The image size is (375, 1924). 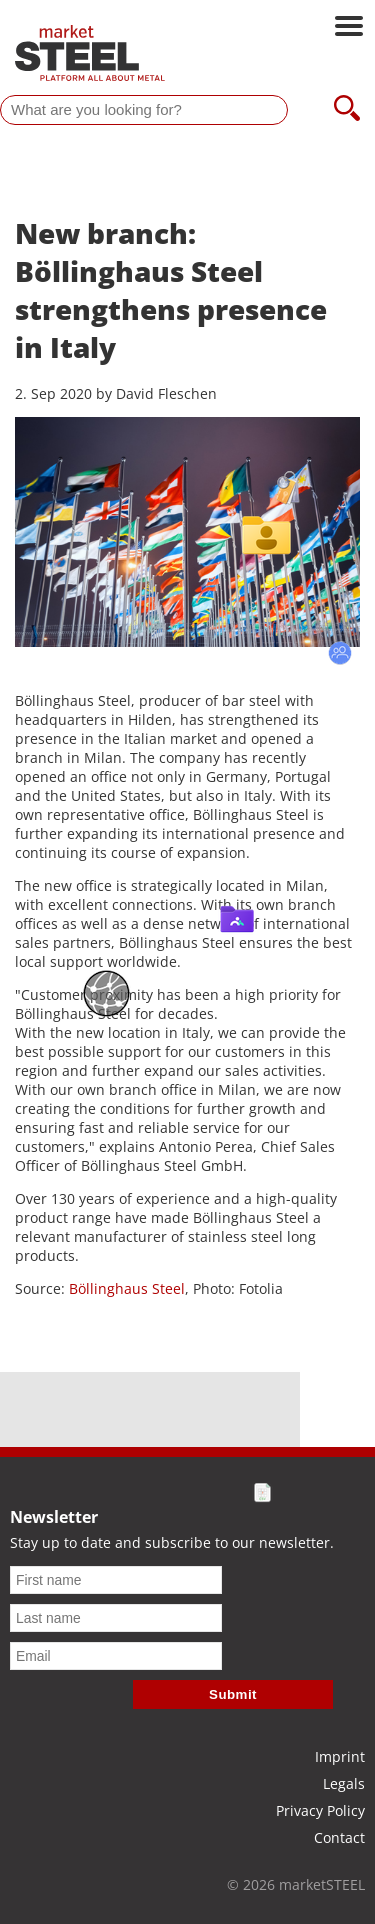 I want to click on open your personal user folder, so click(x=266, y=536).